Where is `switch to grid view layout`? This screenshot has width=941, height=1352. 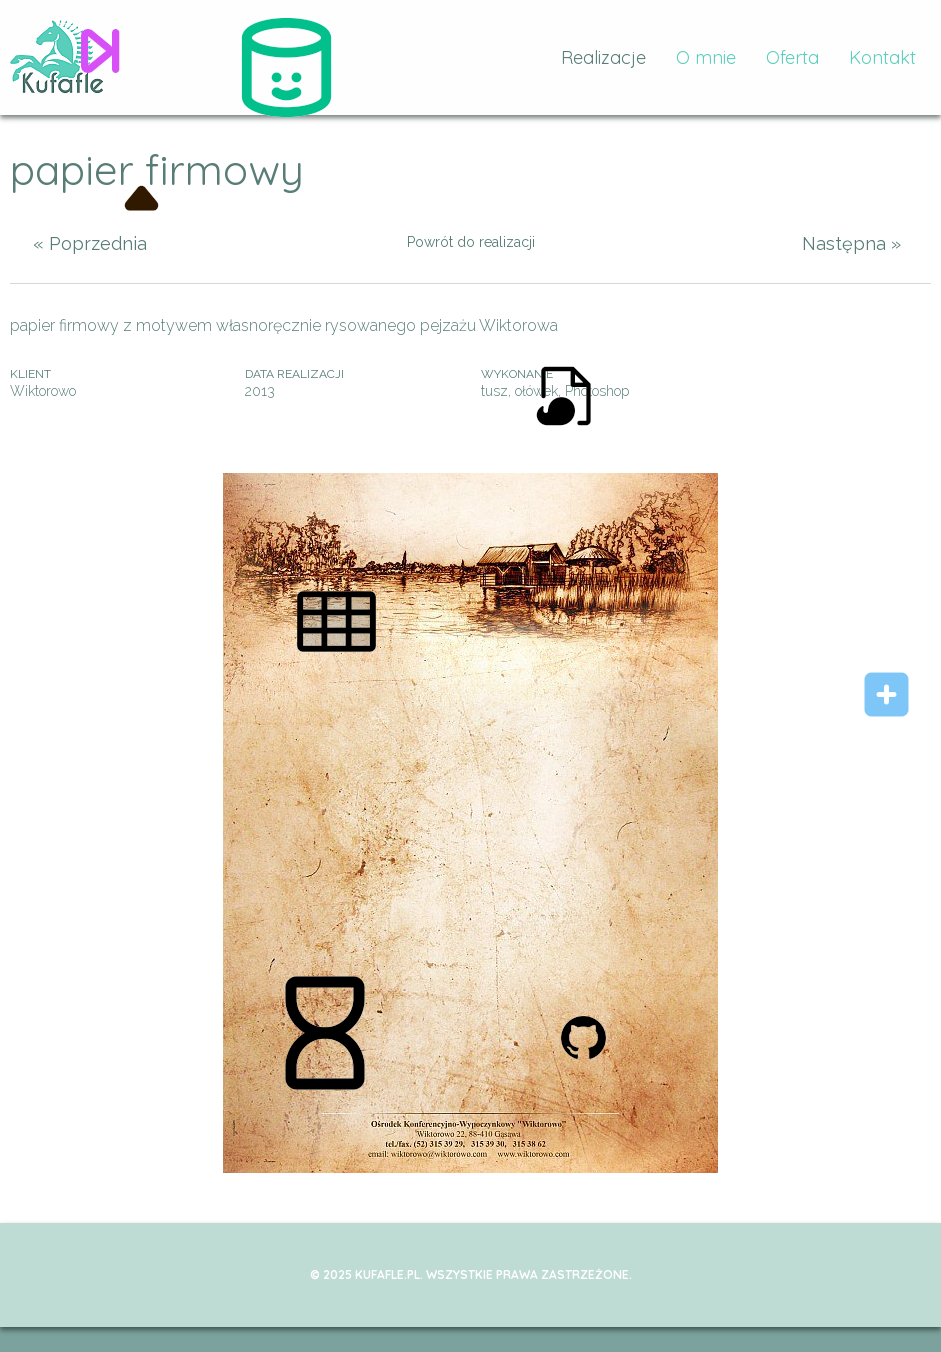 switch to grid view layout is located at coordinates (336, 621).